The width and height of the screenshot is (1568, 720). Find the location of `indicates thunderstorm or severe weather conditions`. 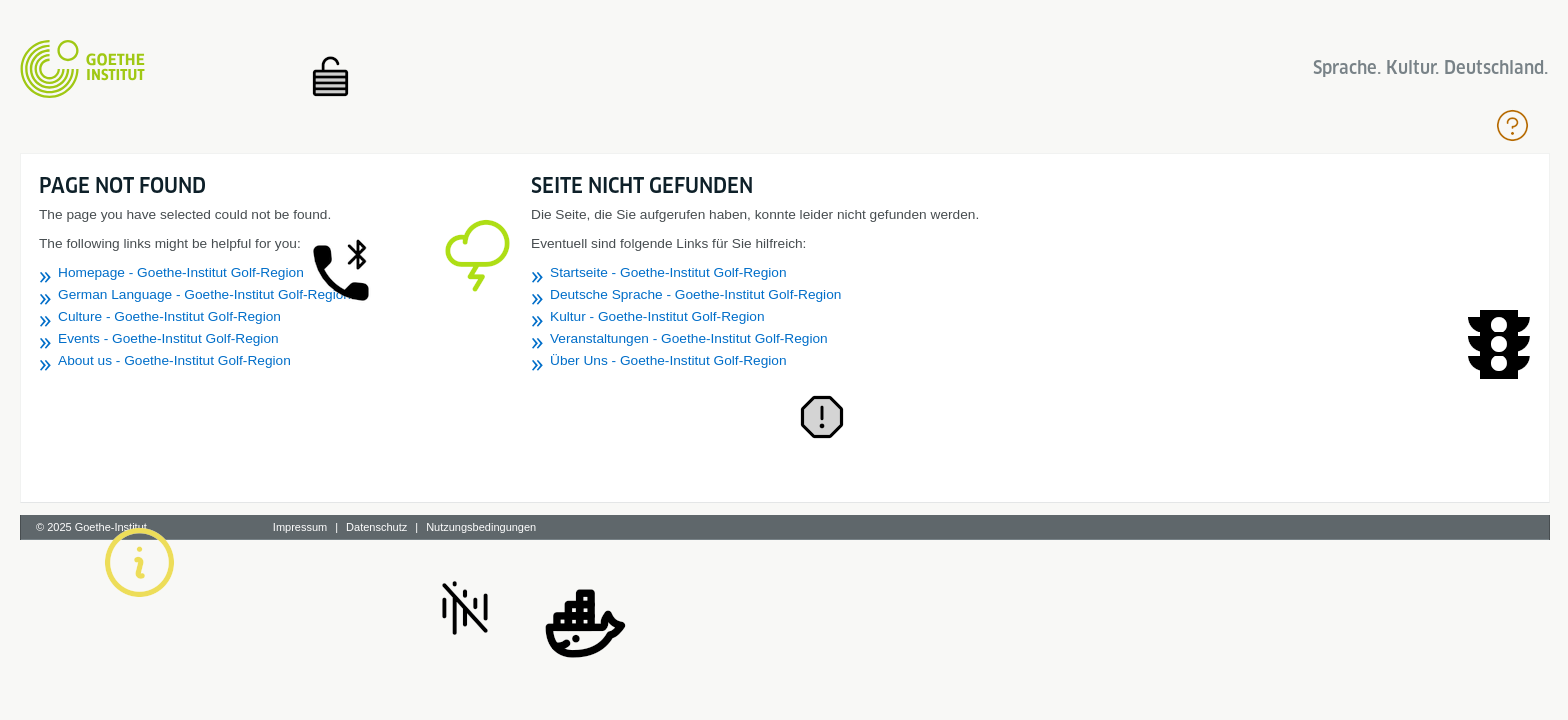

indicates thunderstorm or severe weather conditions is located at coordinates (477, 254).